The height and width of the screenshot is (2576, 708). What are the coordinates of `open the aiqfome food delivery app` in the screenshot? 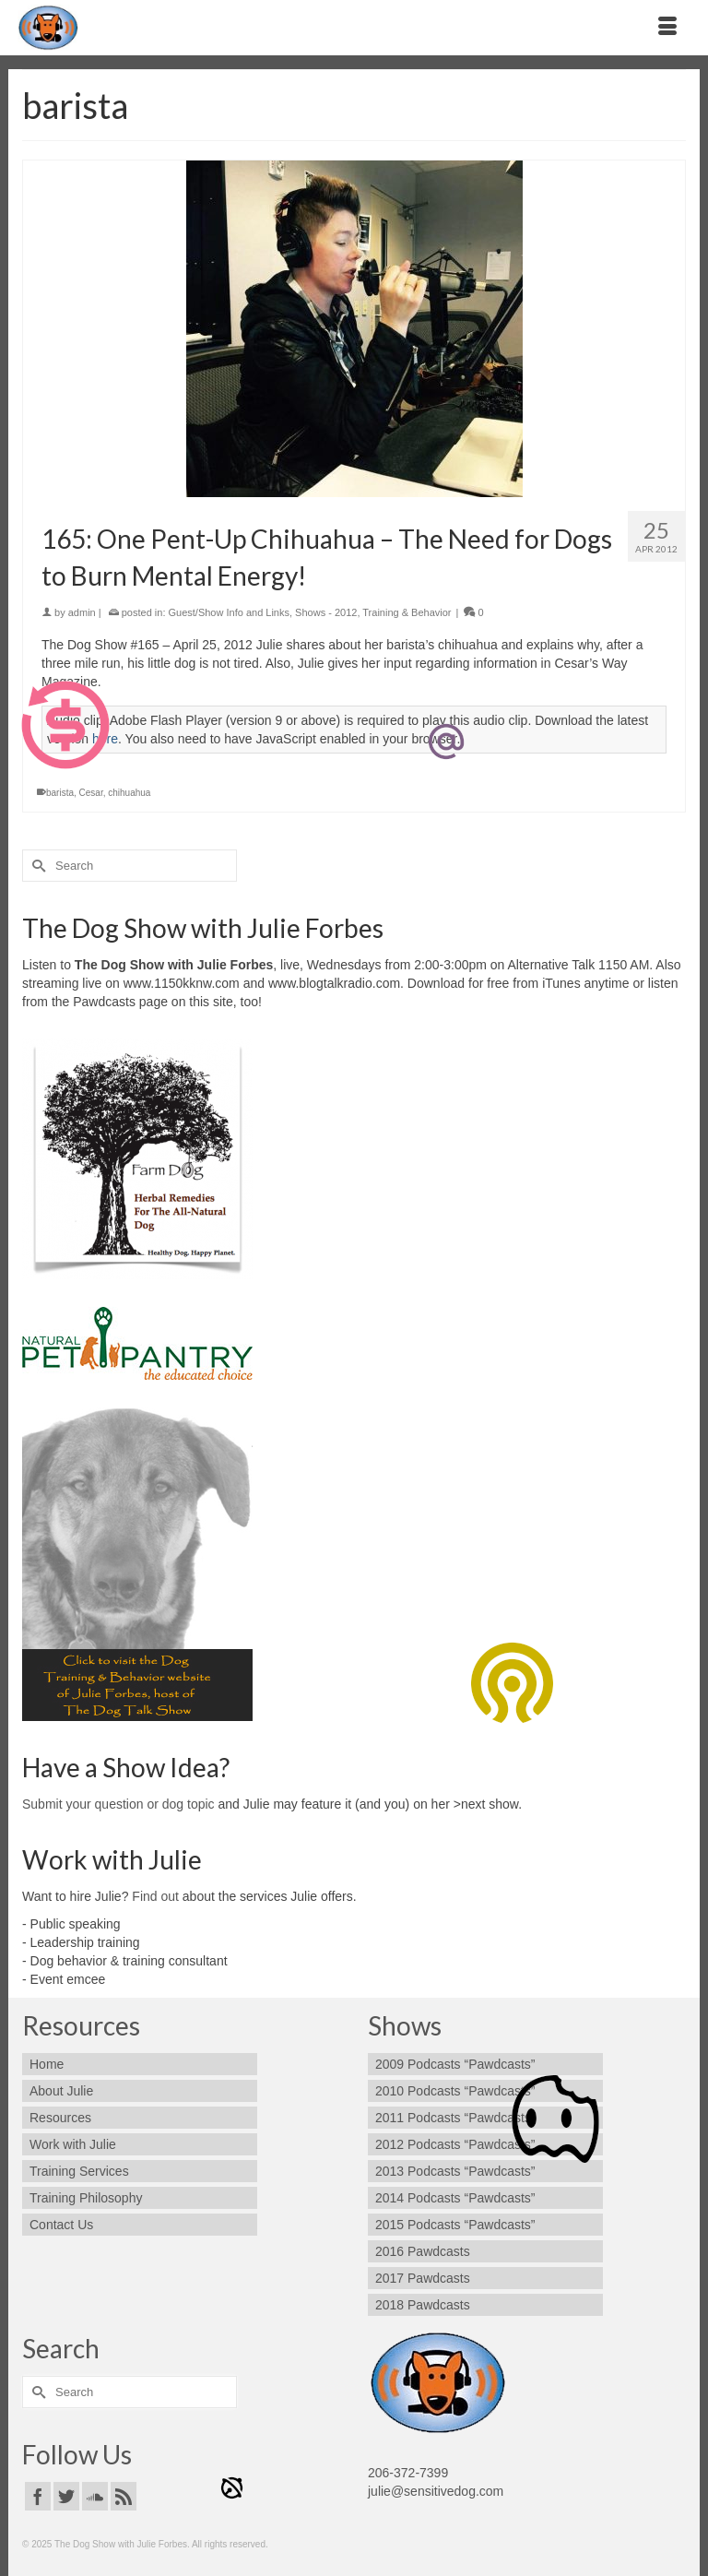 It's located at (555, 2119).